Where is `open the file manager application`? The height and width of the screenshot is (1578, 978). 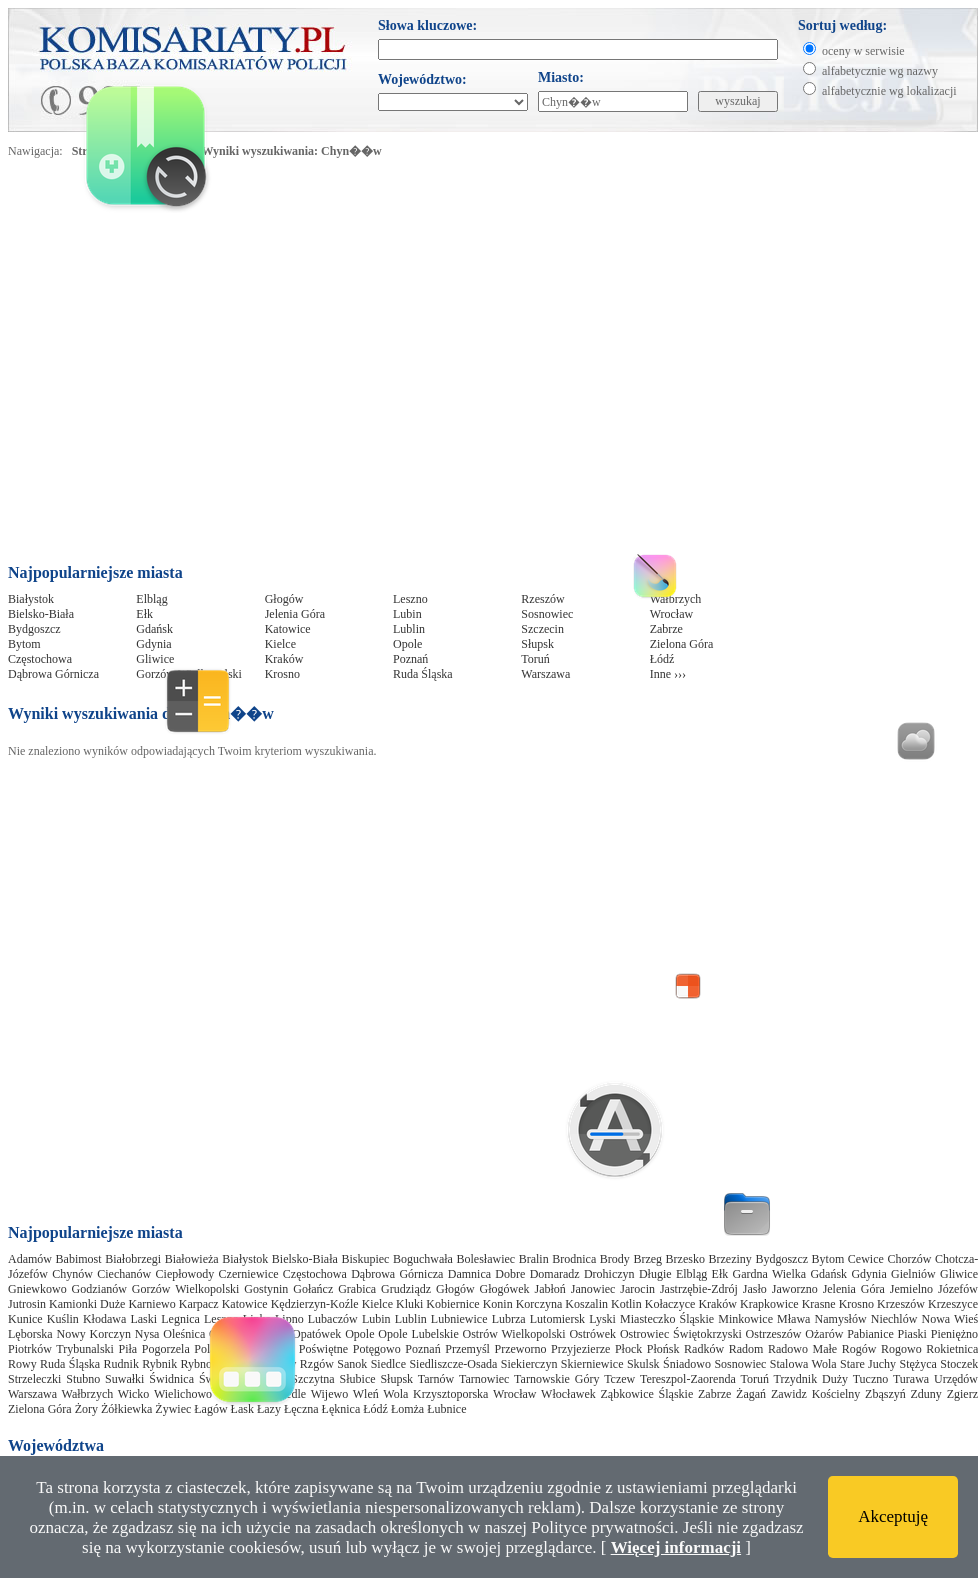 open the file manager application is located at coordinates (747, 1214).